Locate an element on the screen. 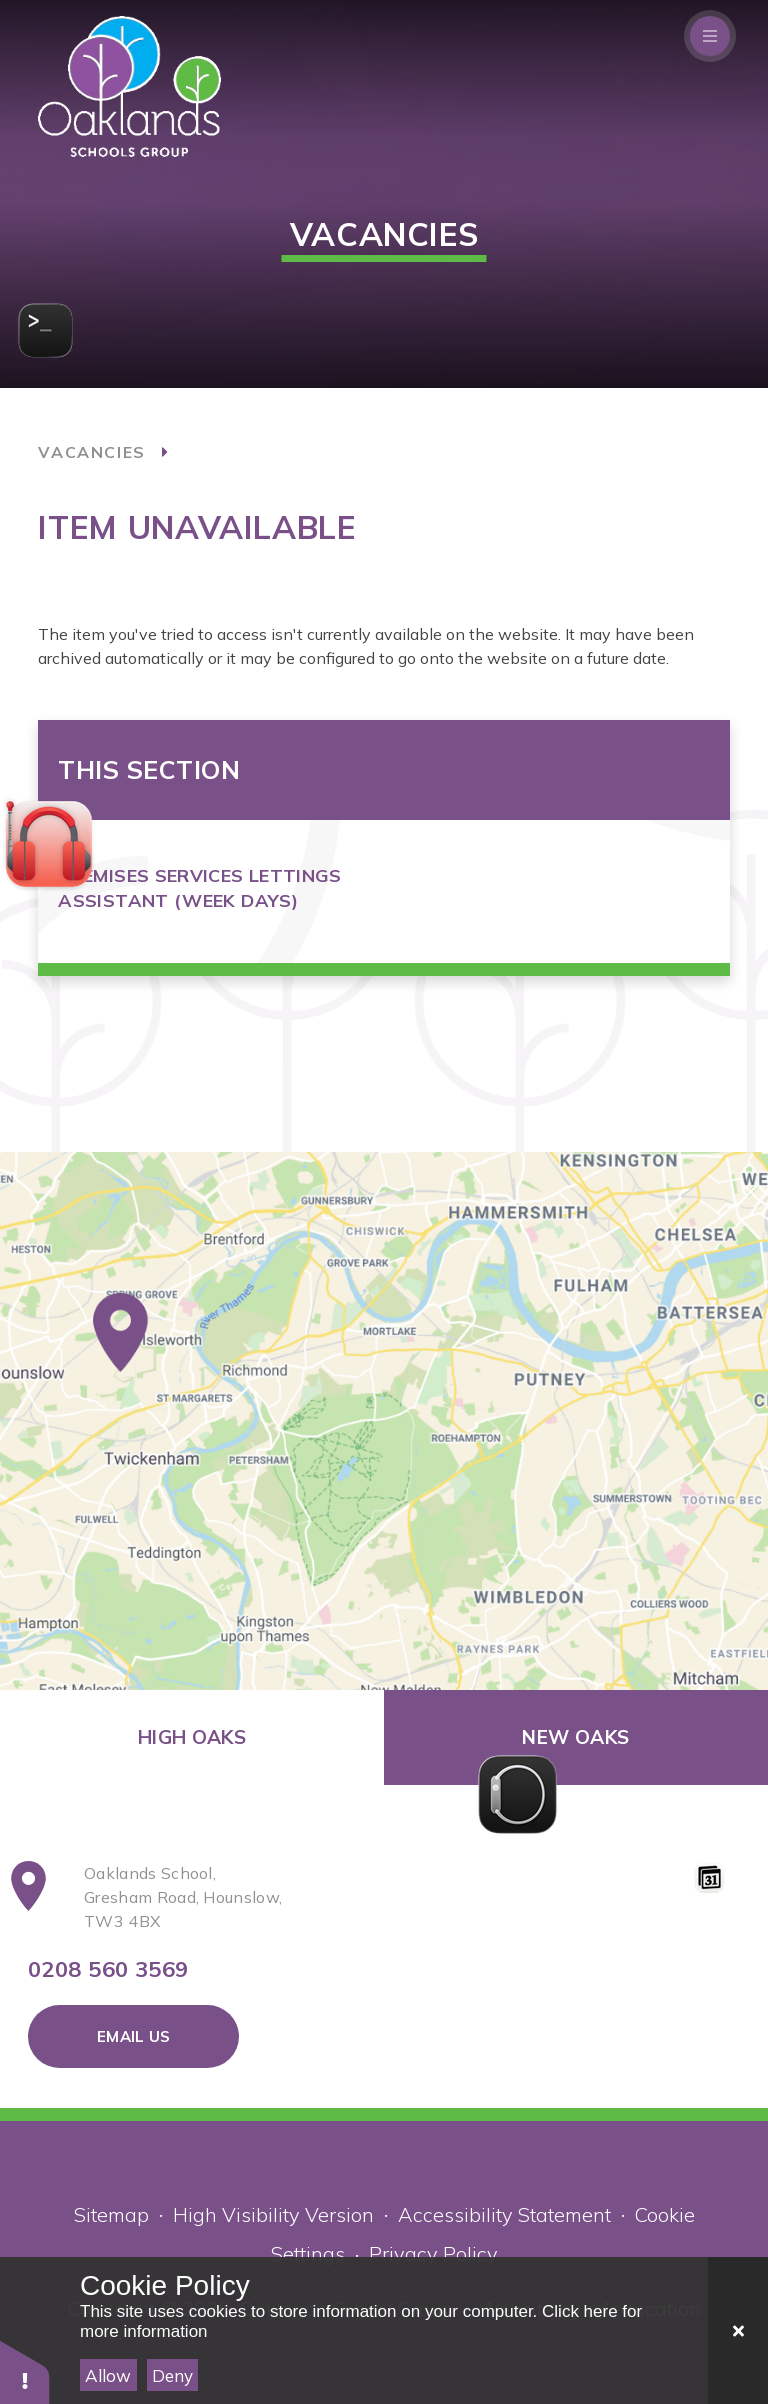  open the watch app is located at coordinates (517, 1794).